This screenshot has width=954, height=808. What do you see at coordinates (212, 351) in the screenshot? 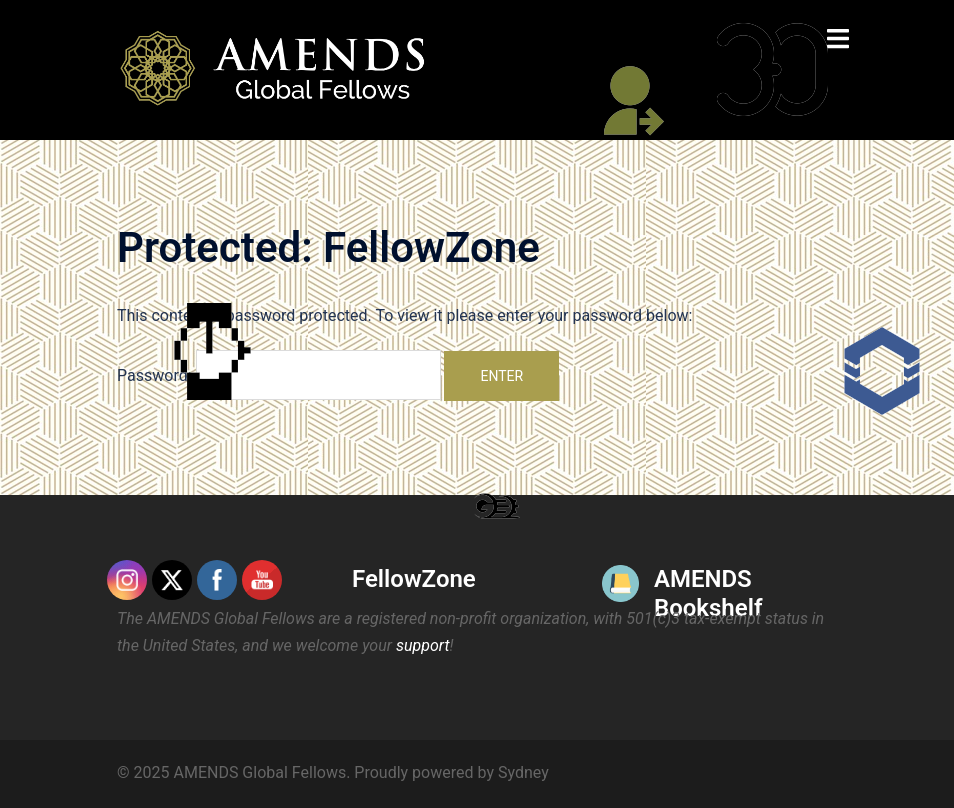
I see `visit Hackernoon website or blog` at bounding box center [212, 351].